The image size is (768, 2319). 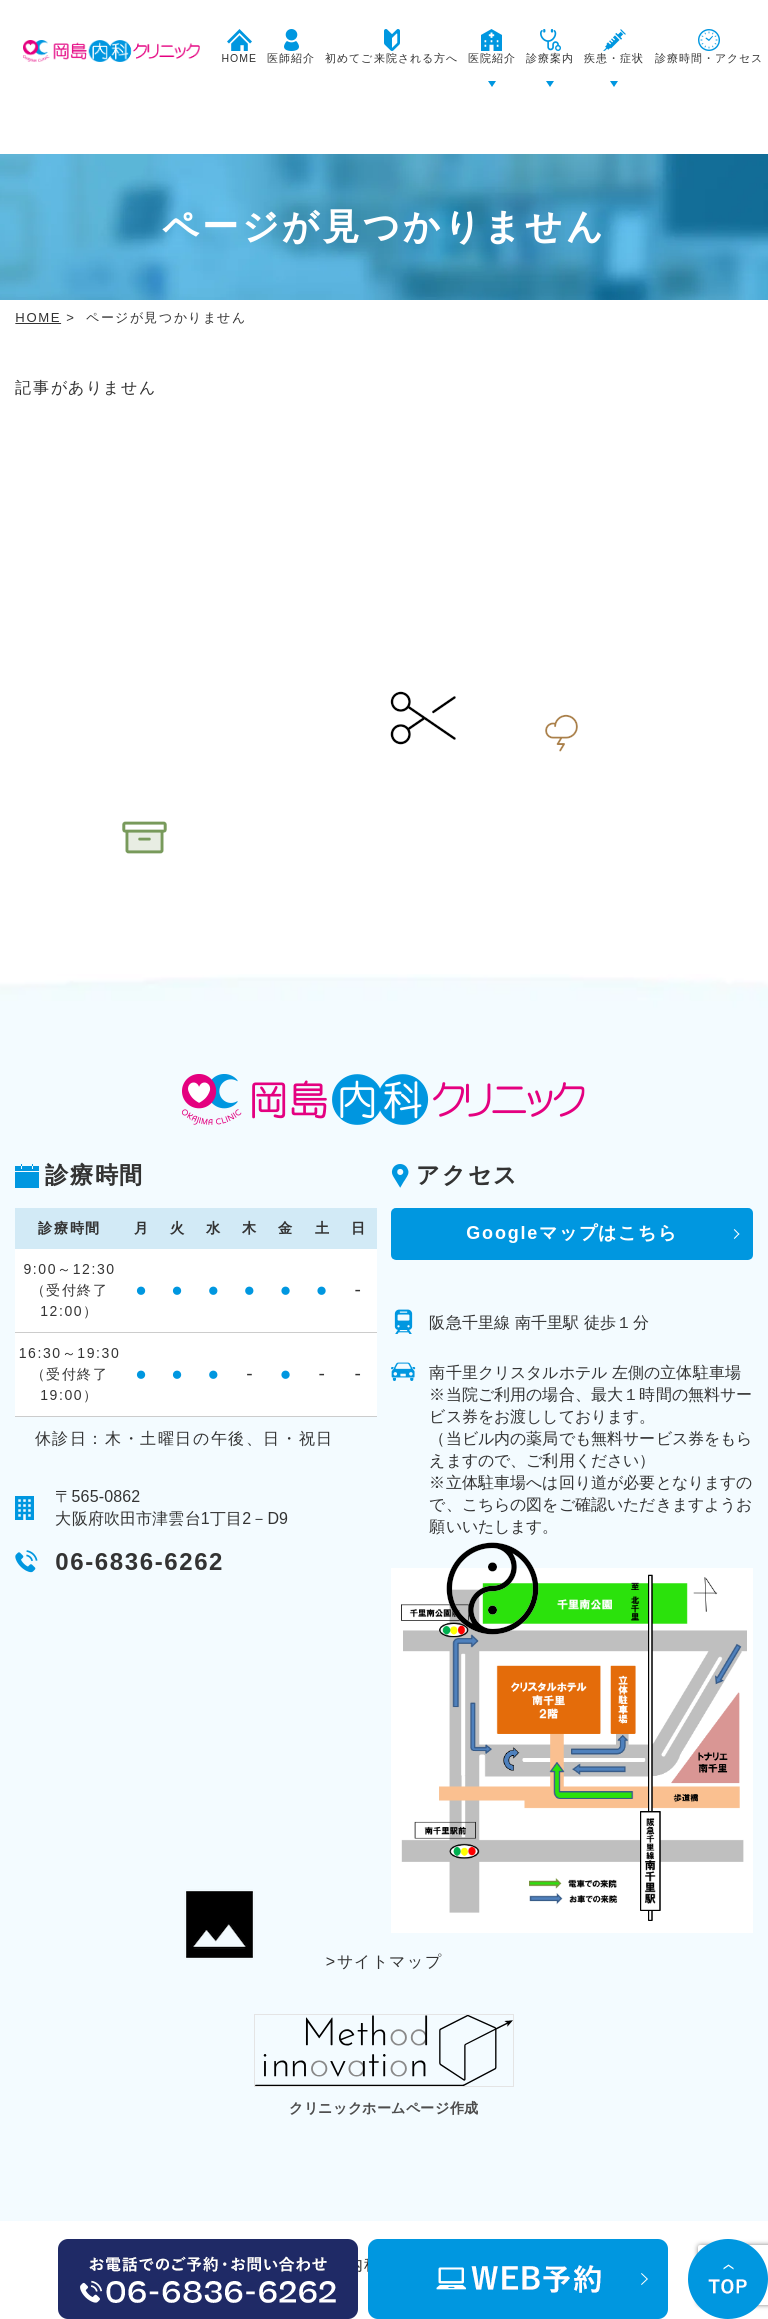 What do you see at coordinates (492, 1588) in the screenshot?
I see `toggle balance or harmony mode` at bounding box center [492, 1588].